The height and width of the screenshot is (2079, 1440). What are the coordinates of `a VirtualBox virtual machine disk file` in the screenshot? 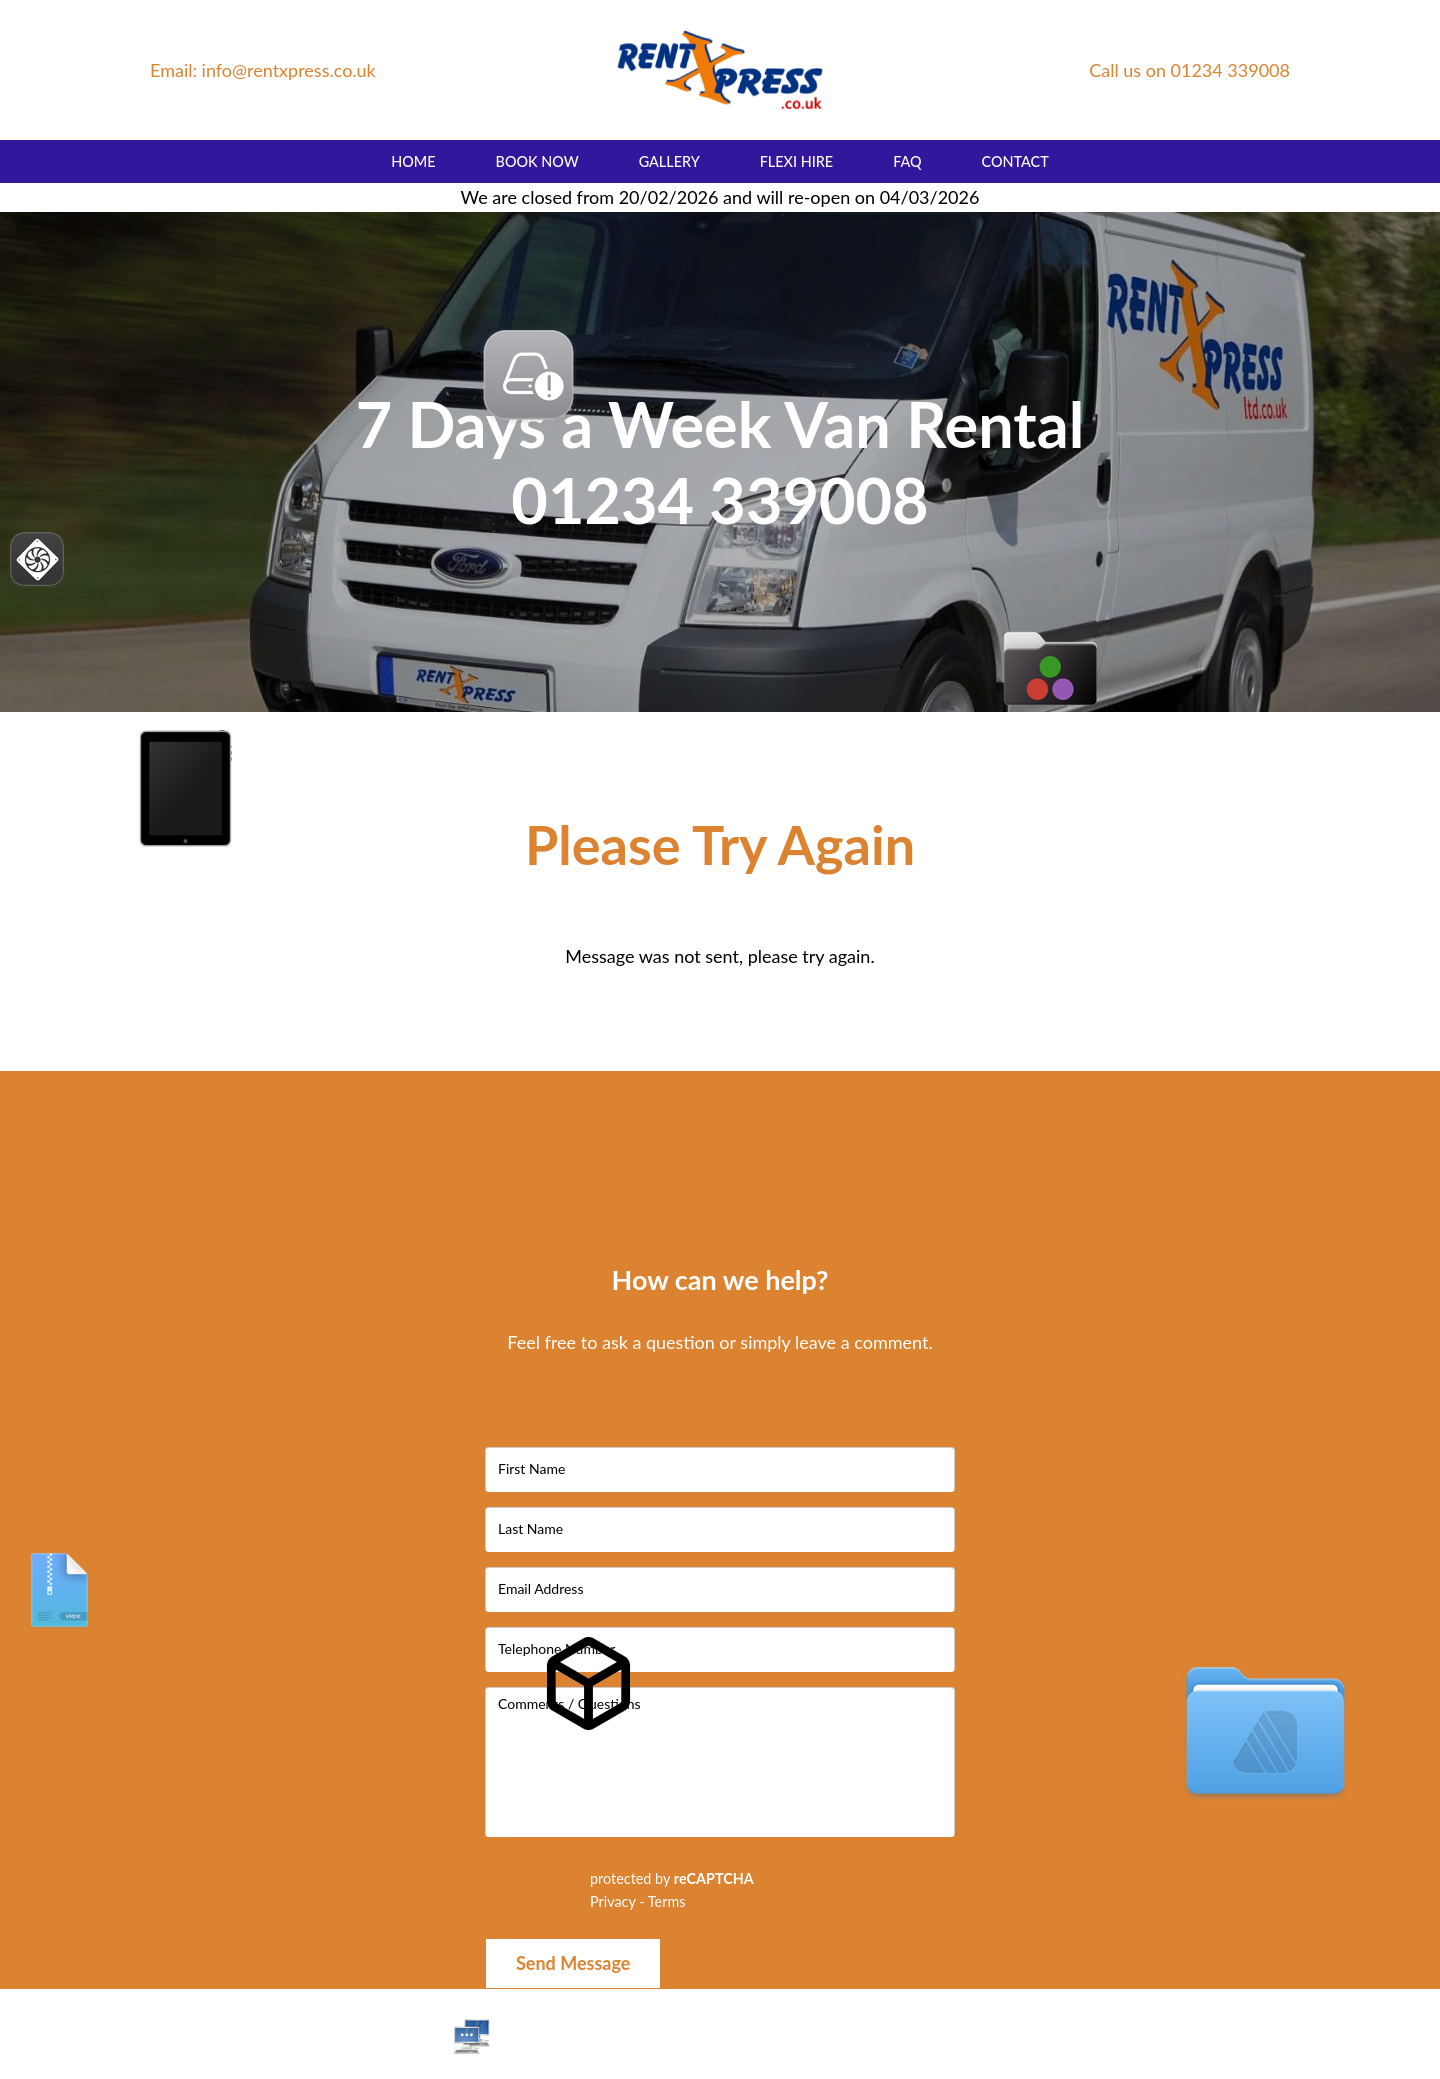 It's located at (59, 1591).